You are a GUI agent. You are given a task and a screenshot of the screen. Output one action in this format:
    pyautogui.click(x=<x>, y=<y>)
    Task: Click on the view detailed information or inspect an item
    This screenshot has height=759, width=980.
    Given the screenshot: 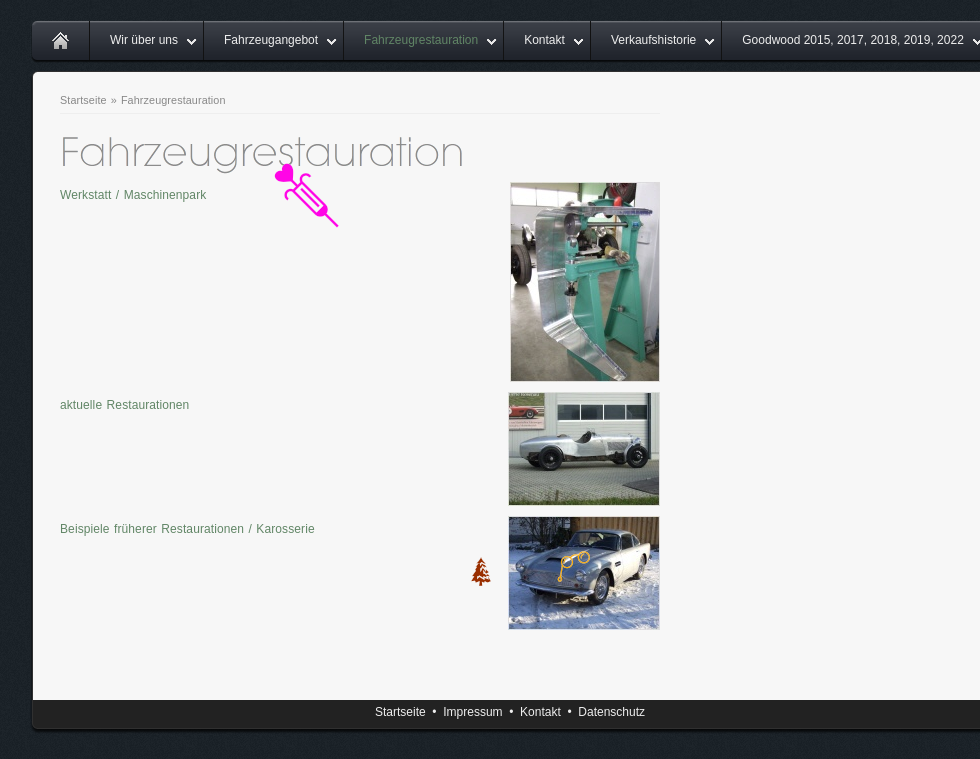 What is the action you would take?
    pyautogui.click(x=573, y=566)
    